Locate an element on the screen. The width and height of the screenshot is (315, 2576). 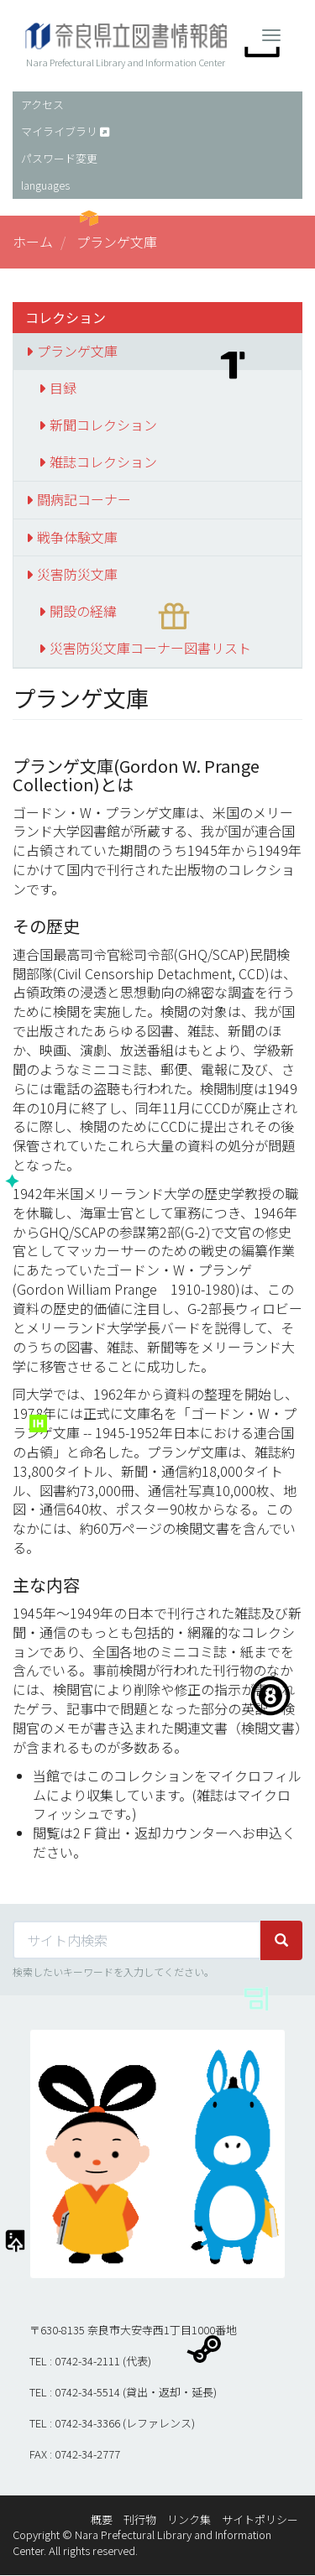
visit the Indie Hackers community is located at coordinates (38, 1423).